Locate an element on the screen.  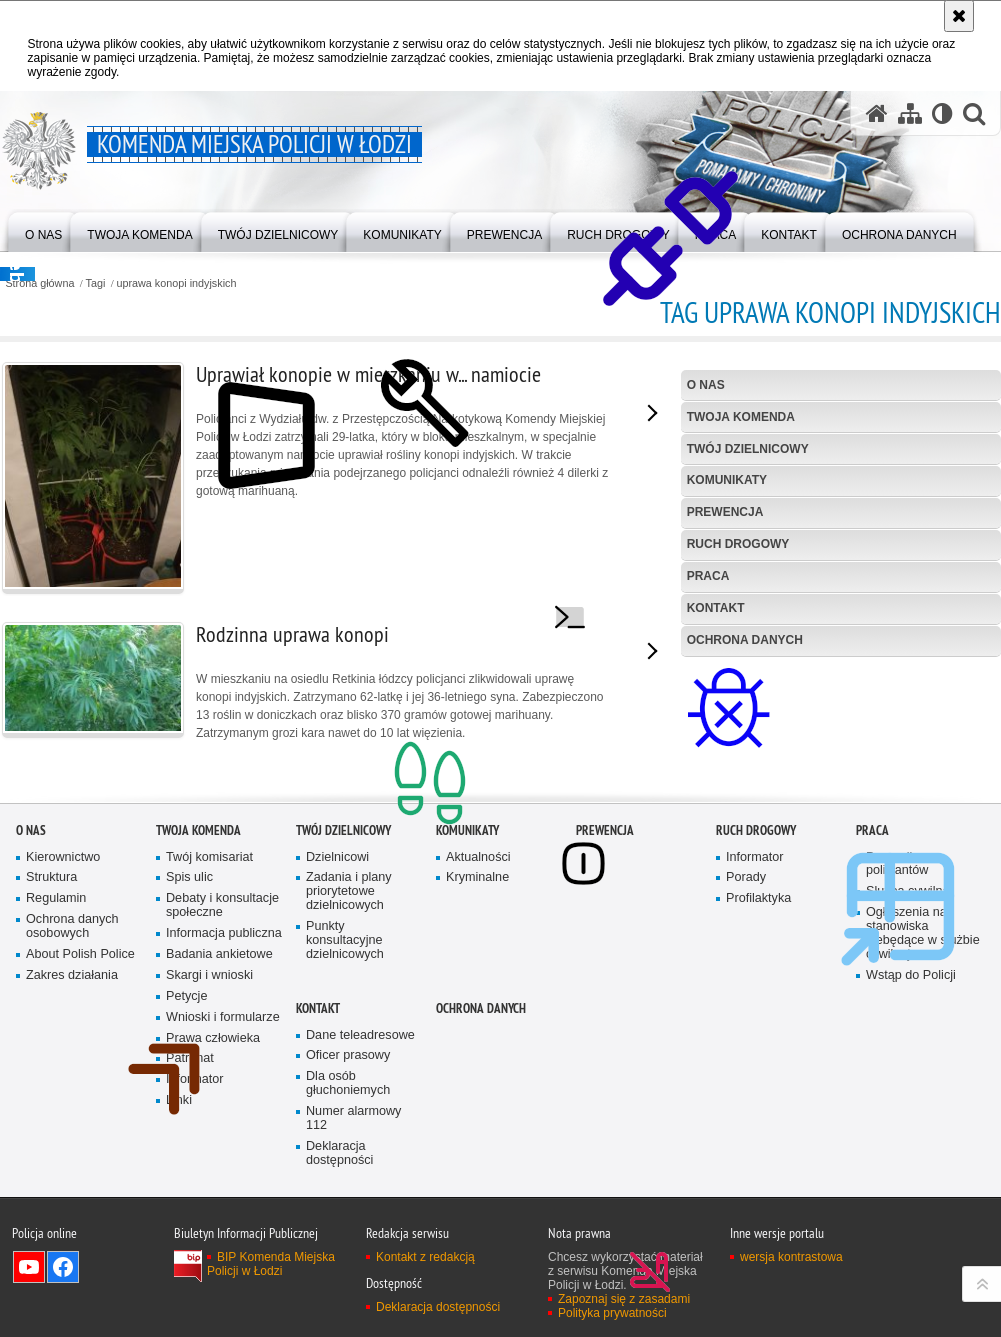
view more information or details is located at coordinates (583, 863).